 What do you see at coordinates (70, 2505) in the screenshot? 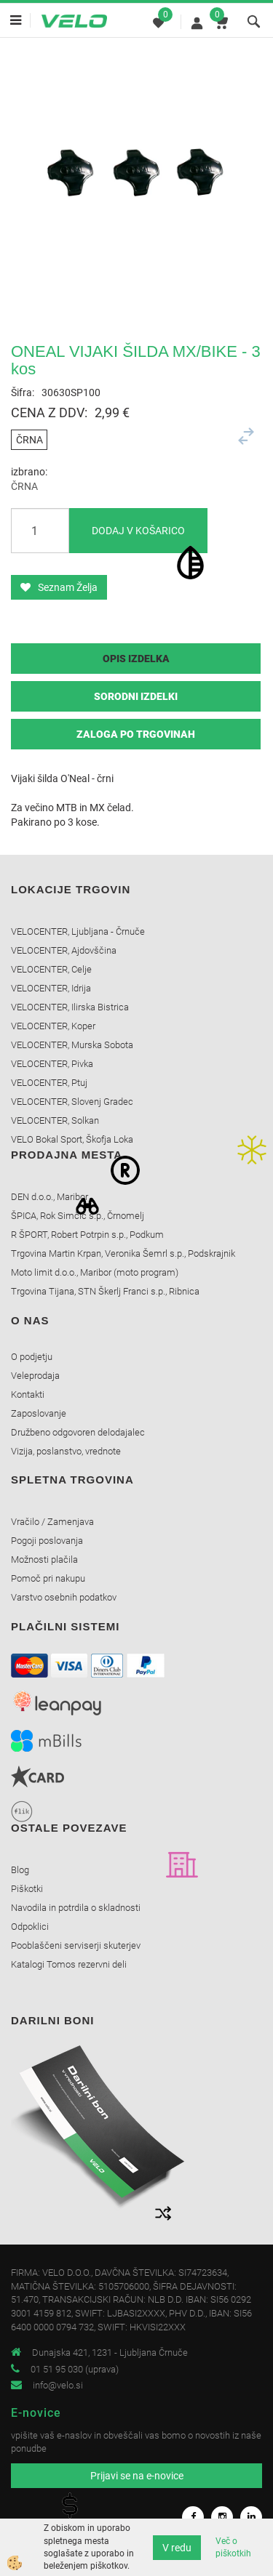
I see `view pricing or payment options` at bounding box center [70, 2505].